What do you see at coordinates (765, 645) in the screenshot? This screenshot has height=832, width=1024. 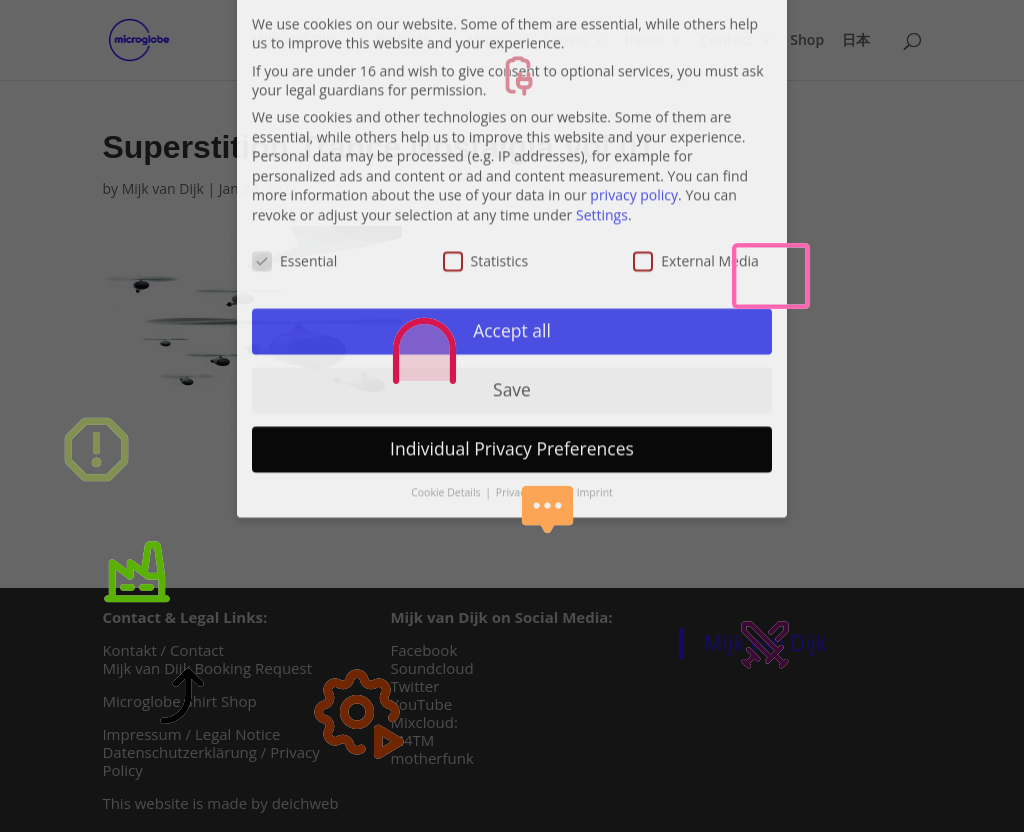 I see `initiate battle or combat mode` at bounding box center [765, 645].